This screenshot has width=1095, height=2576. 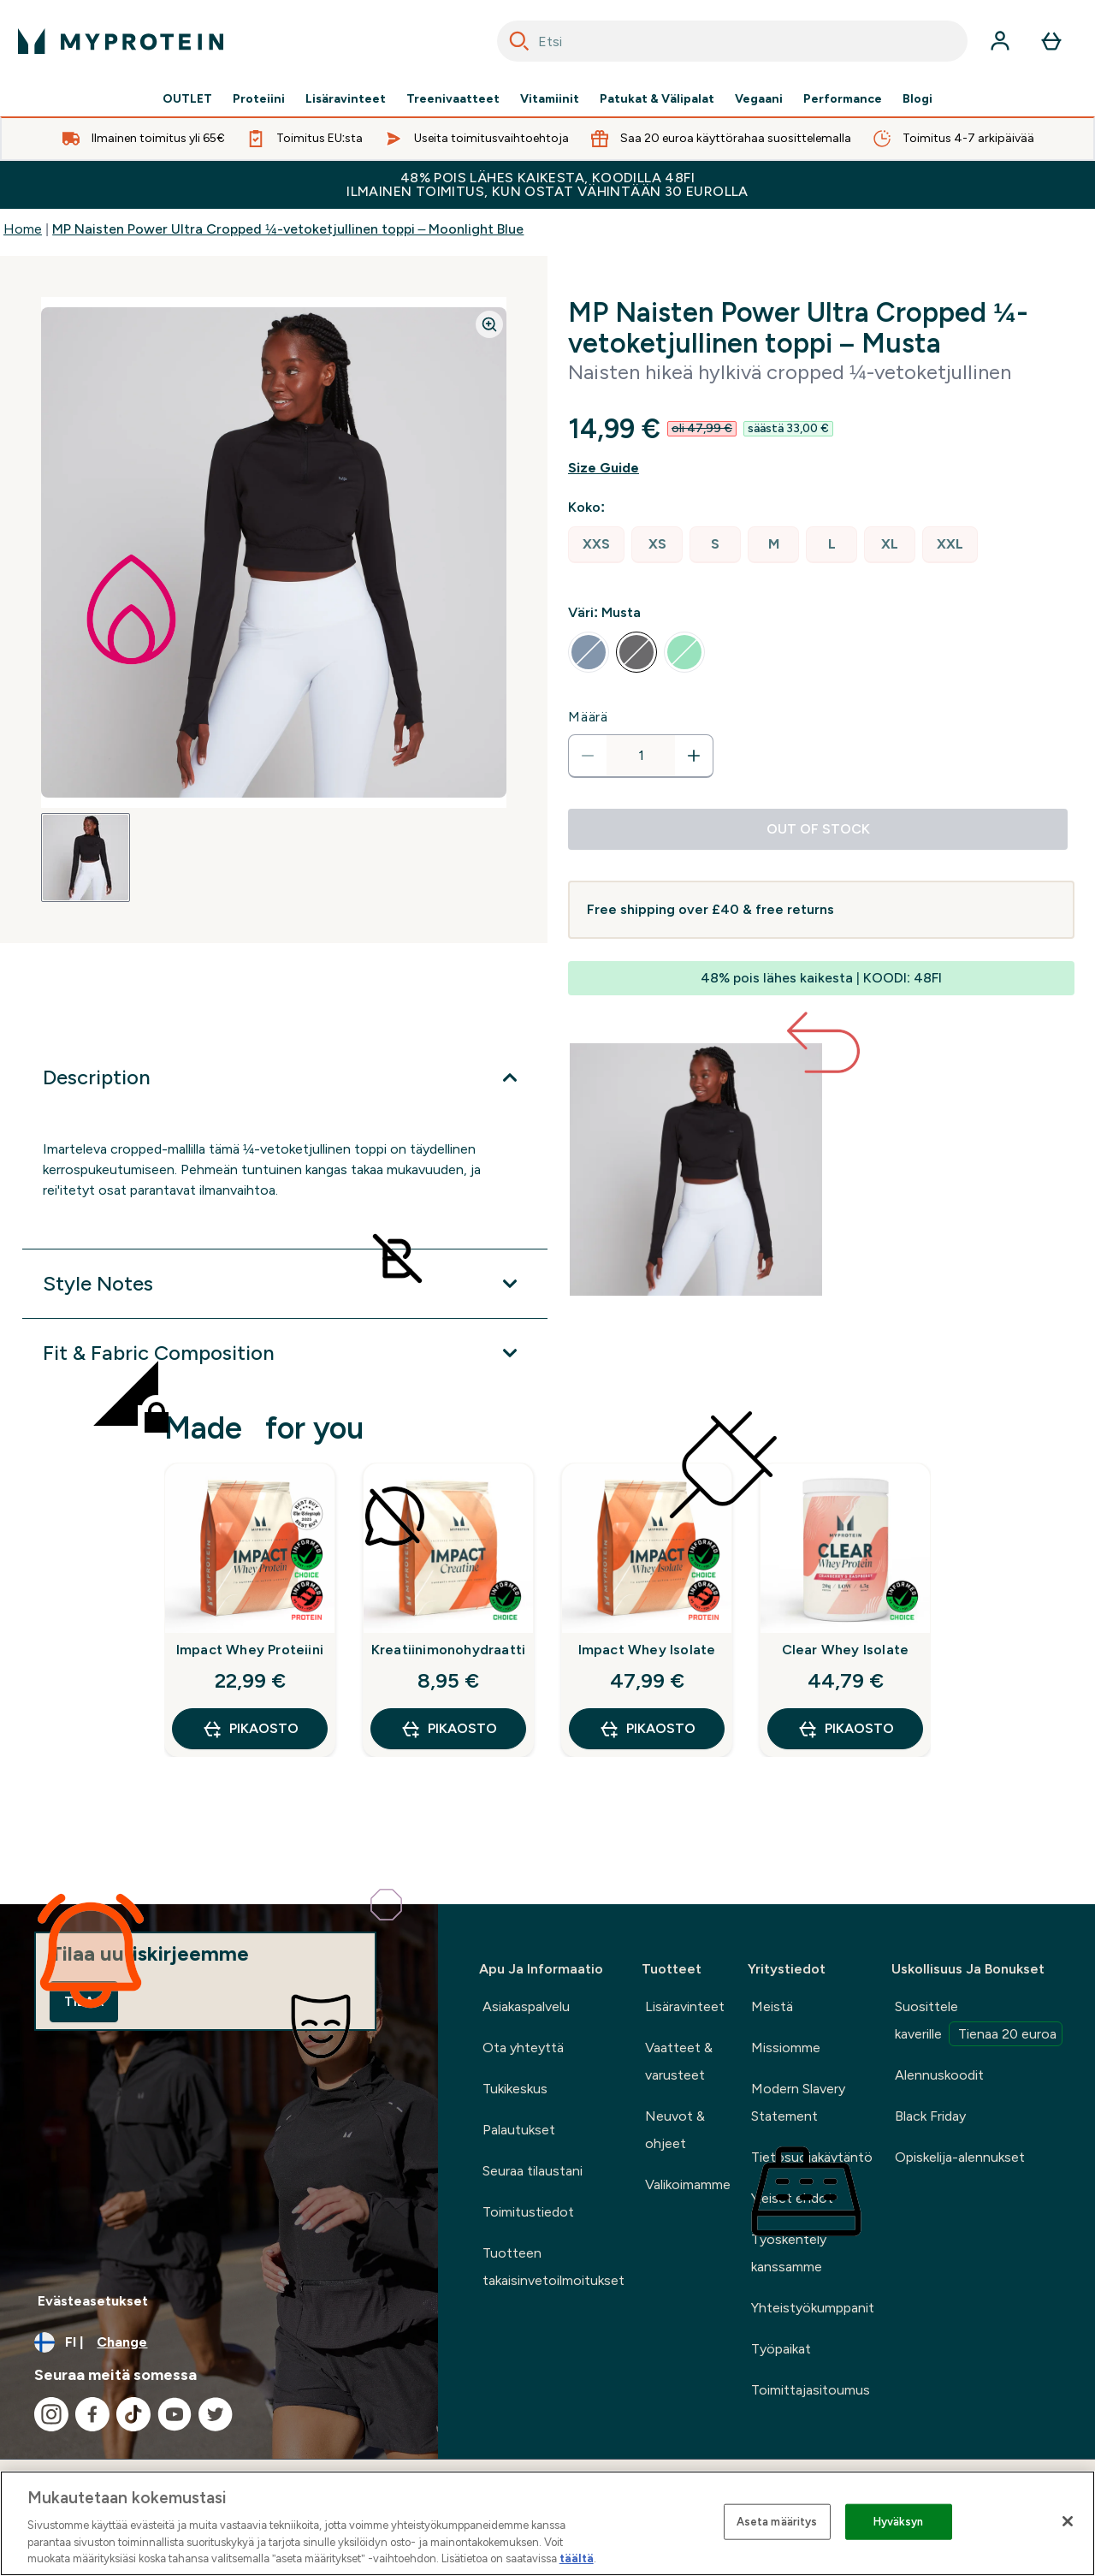 I want to click on open point of sale system, so click(x=806, y=2197).